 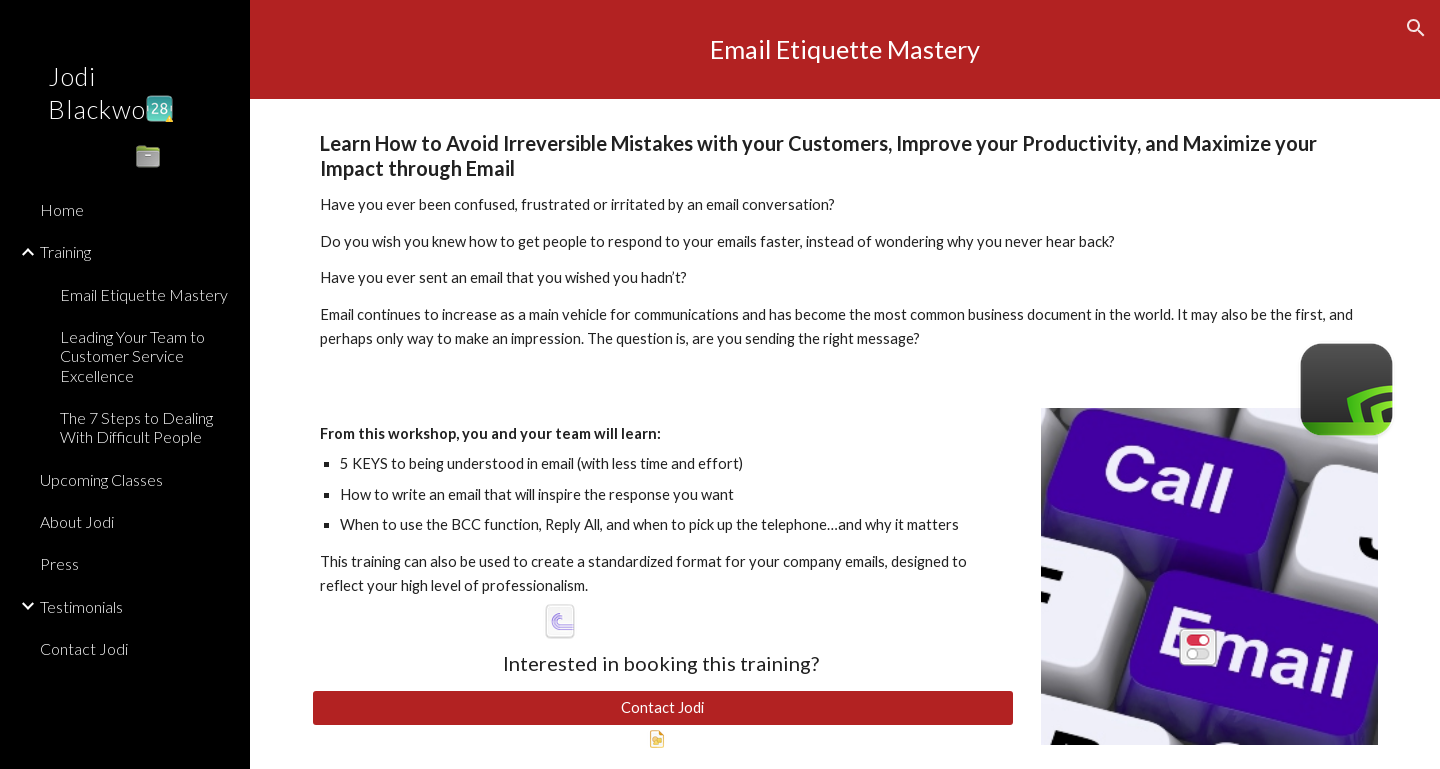 I want to click on open system tweaks or settings app, so click(x=1198, y=647).